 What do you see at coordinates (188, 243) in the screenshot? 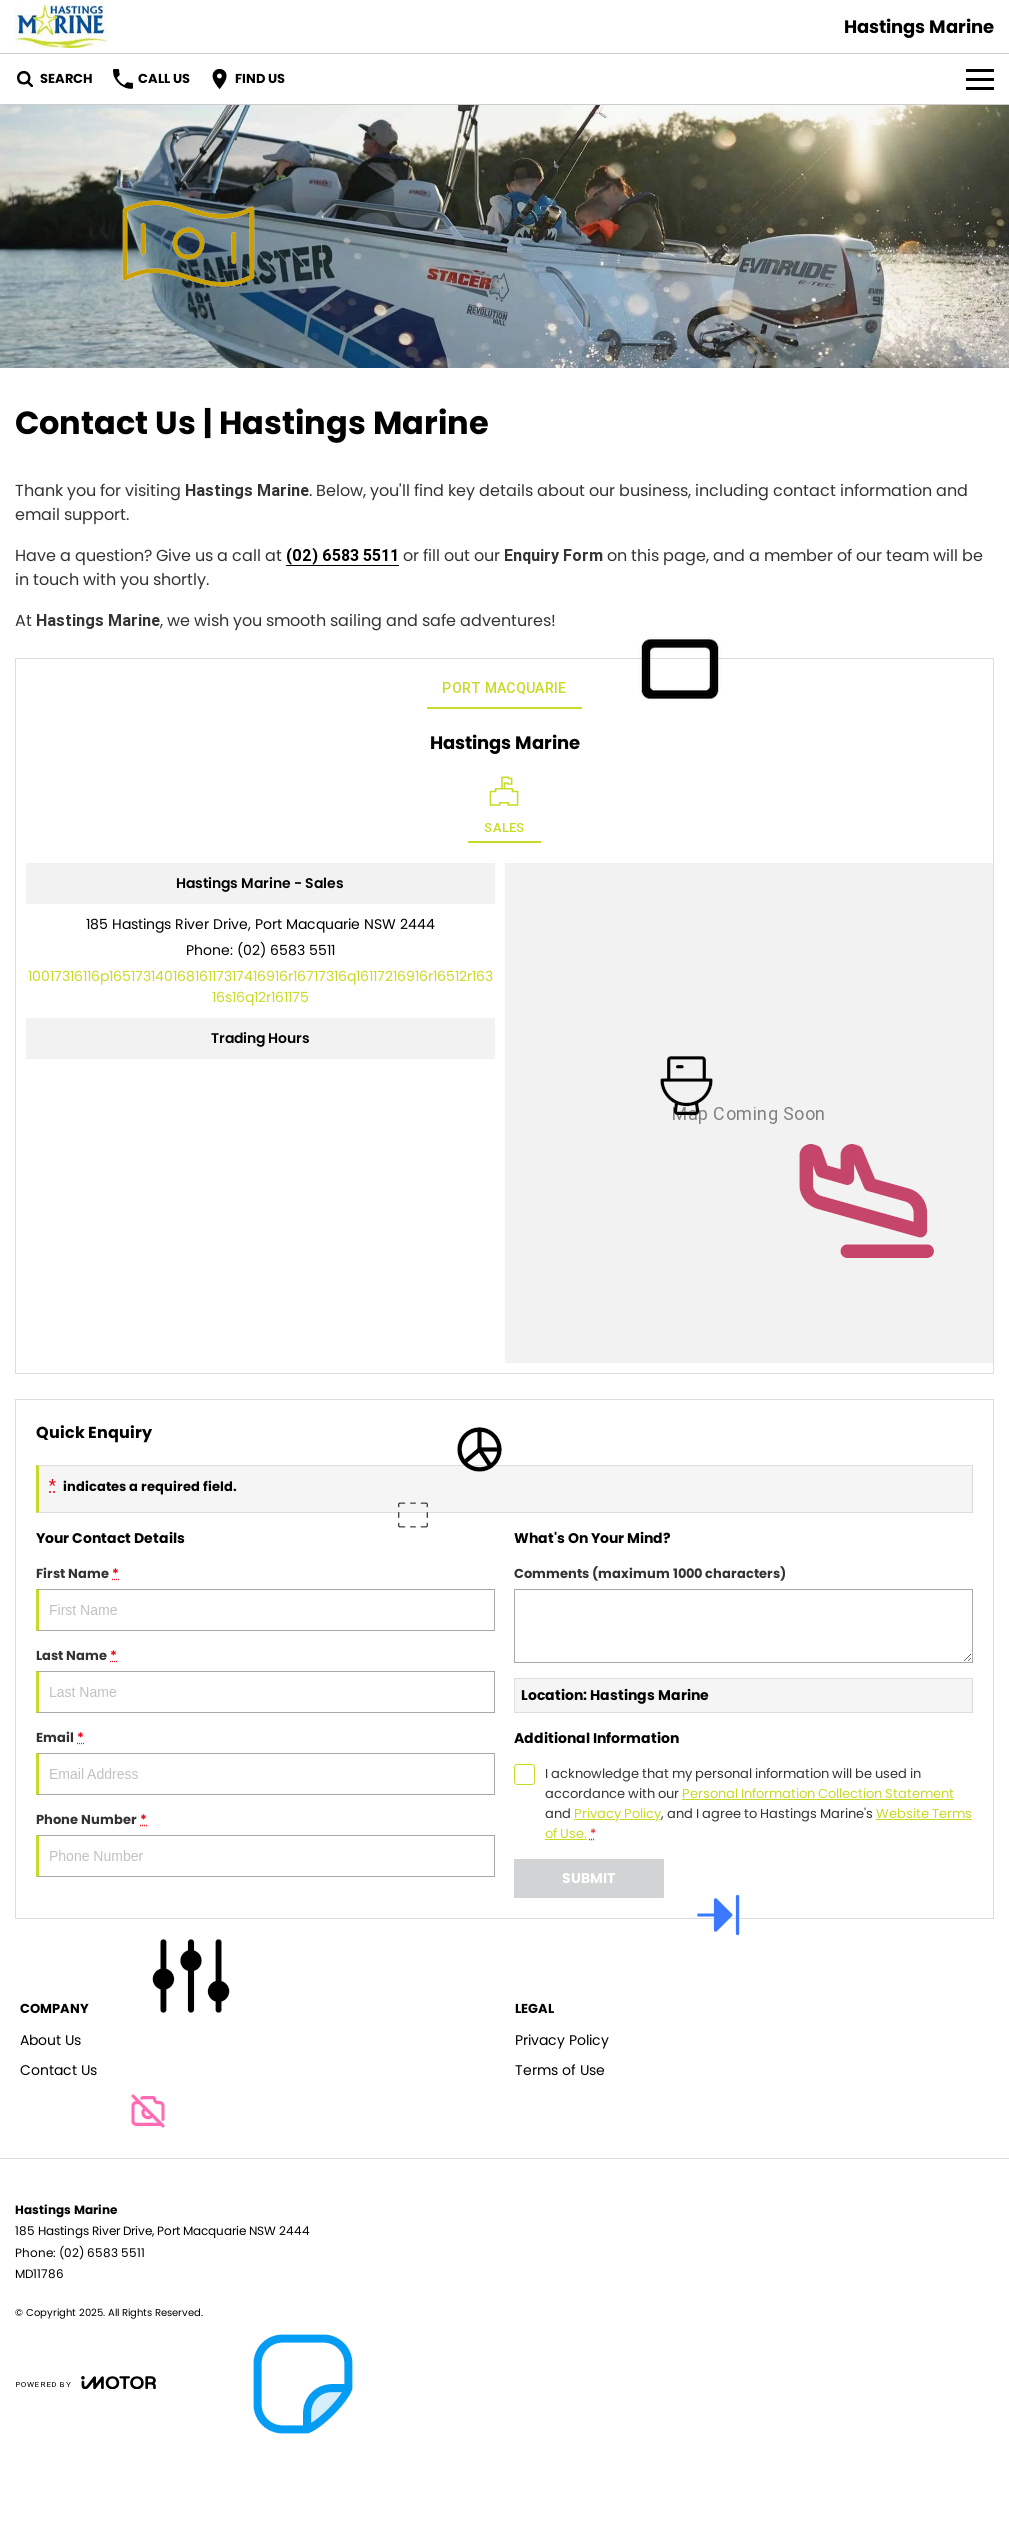
I see `view payment or transaction details` at bounding box center [188, 243].